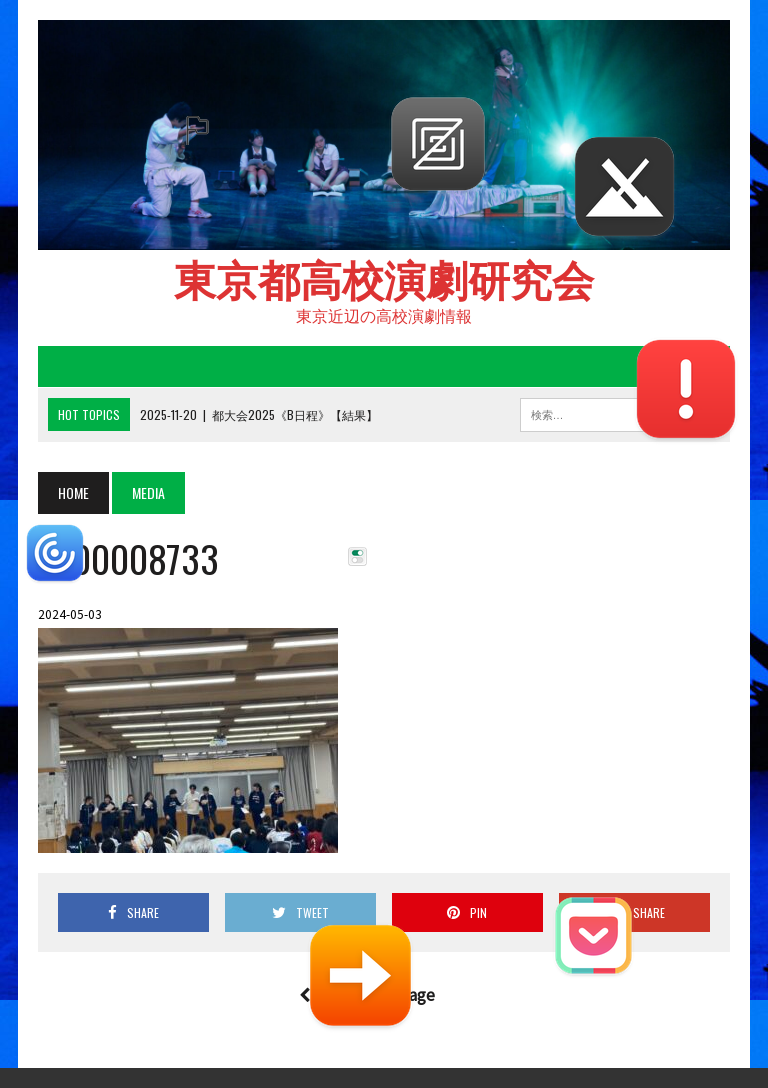 This screenshot has width=768, height=1088. Describe the element at coordinates (624, 186) in the screenshot. I see `launch mx linux application` at that location.